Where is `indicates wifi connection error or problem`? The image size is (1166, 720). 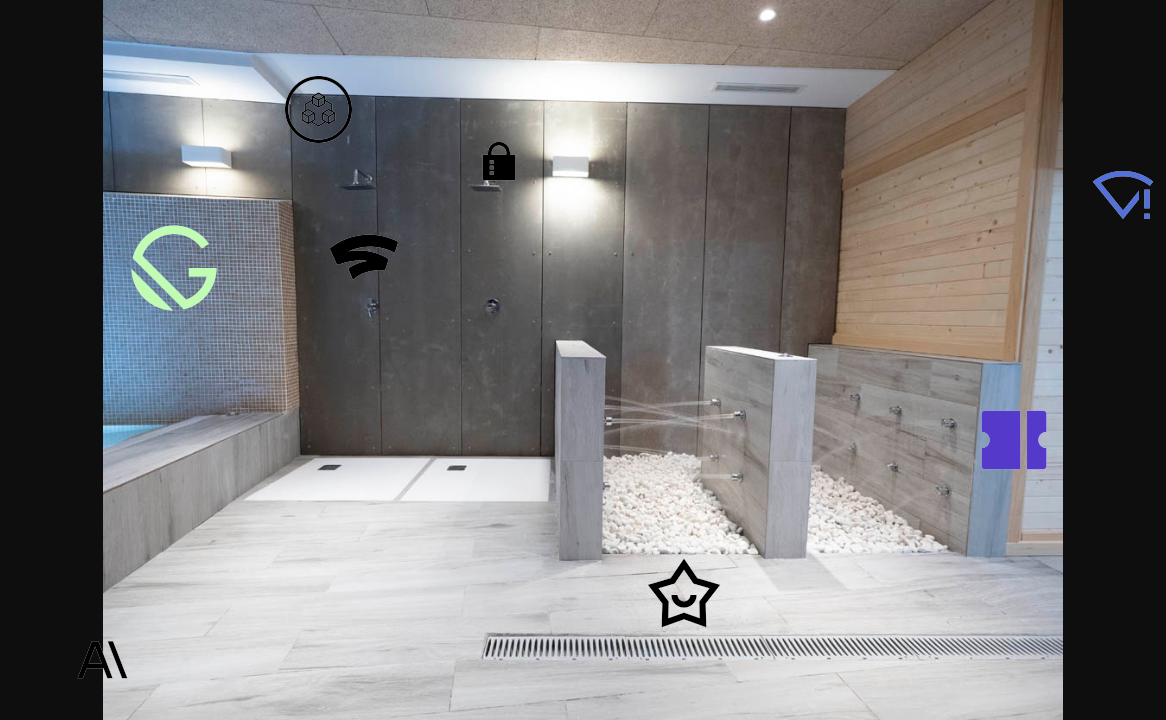
indicates wifi connection error or problem is located at coordinates (1123, 195).